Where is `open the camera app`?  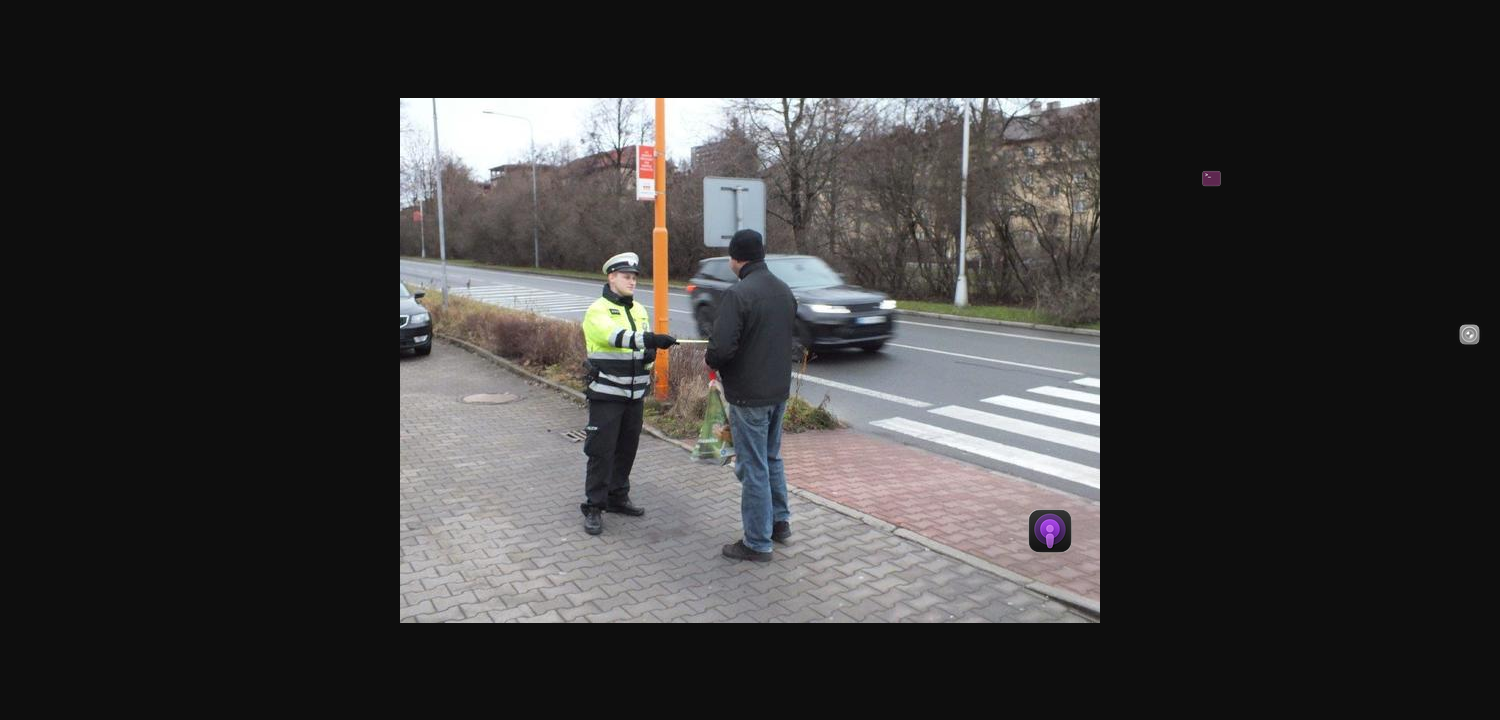
open the camera app is located at coordinates (1469, 334).